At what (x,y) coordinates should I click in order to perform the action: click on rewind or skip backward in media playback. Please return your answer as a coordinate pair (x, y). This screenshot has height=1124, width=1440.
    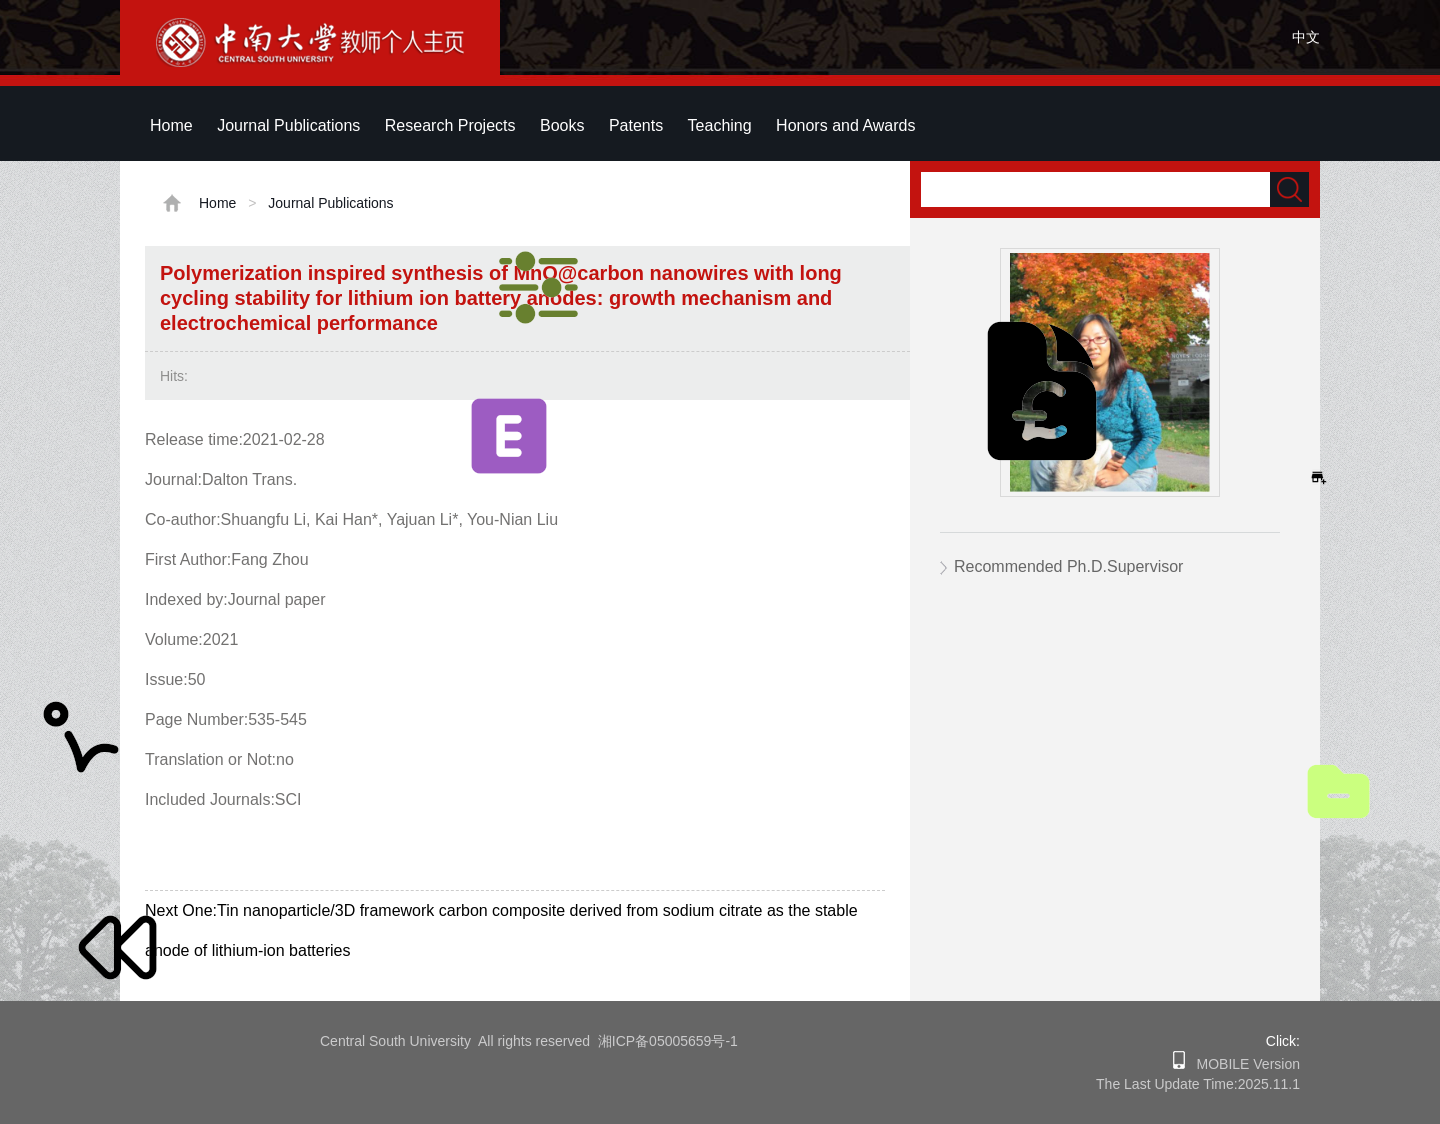
    Looking at the image, I should click on (117, 947).